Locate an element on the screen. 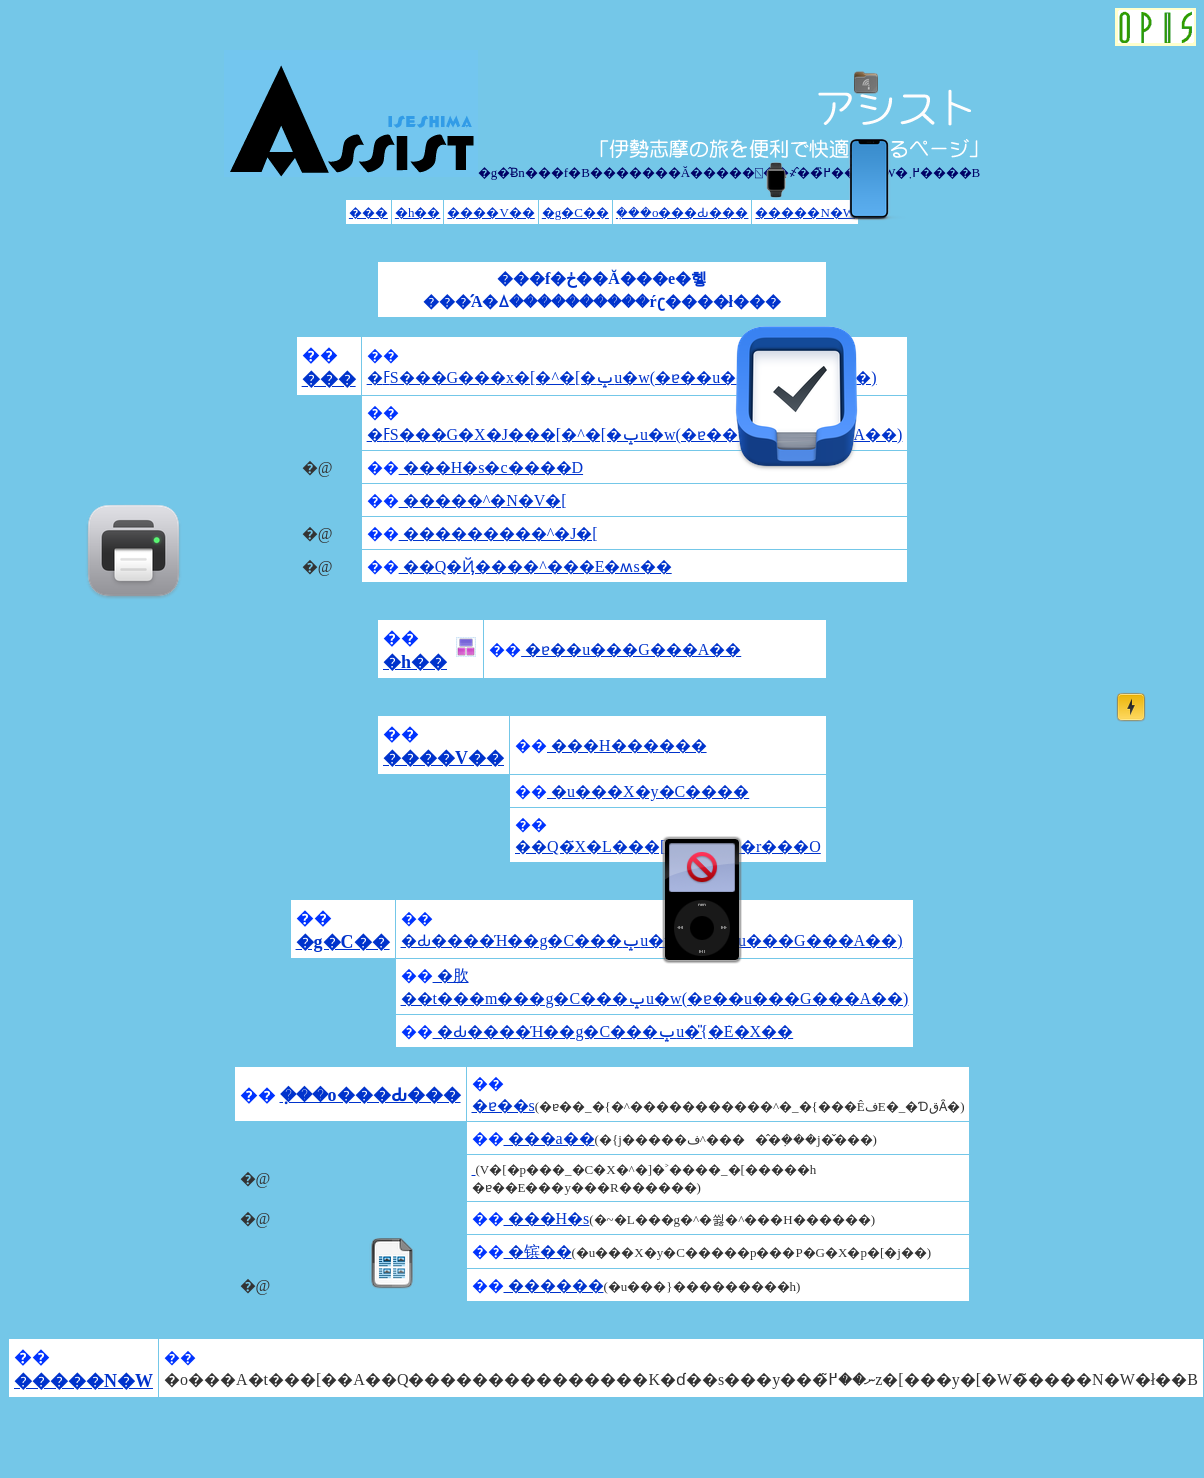  iPod device not connected or unavailable is located at coordinates (702, 900).